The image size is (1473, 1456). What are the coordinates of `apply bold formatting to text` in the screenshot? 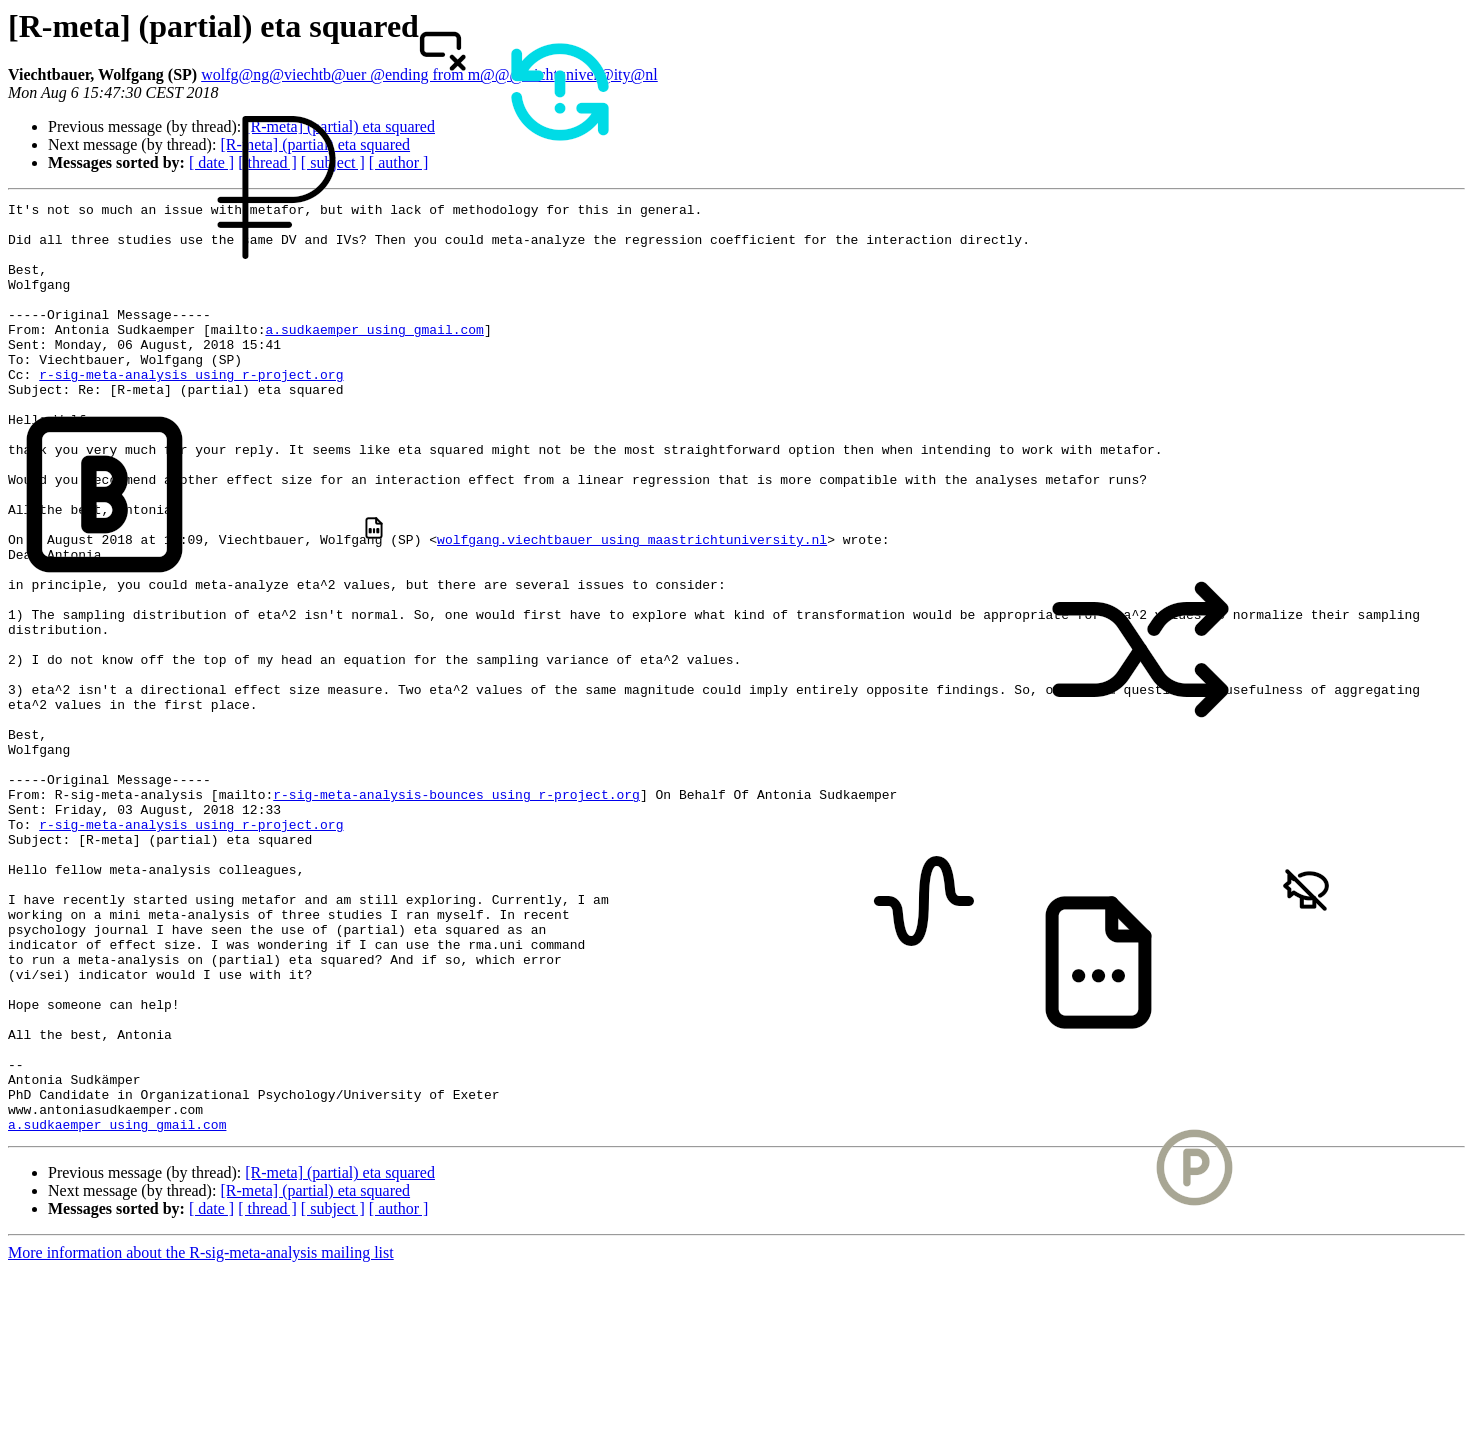 It's located at (104, 494).